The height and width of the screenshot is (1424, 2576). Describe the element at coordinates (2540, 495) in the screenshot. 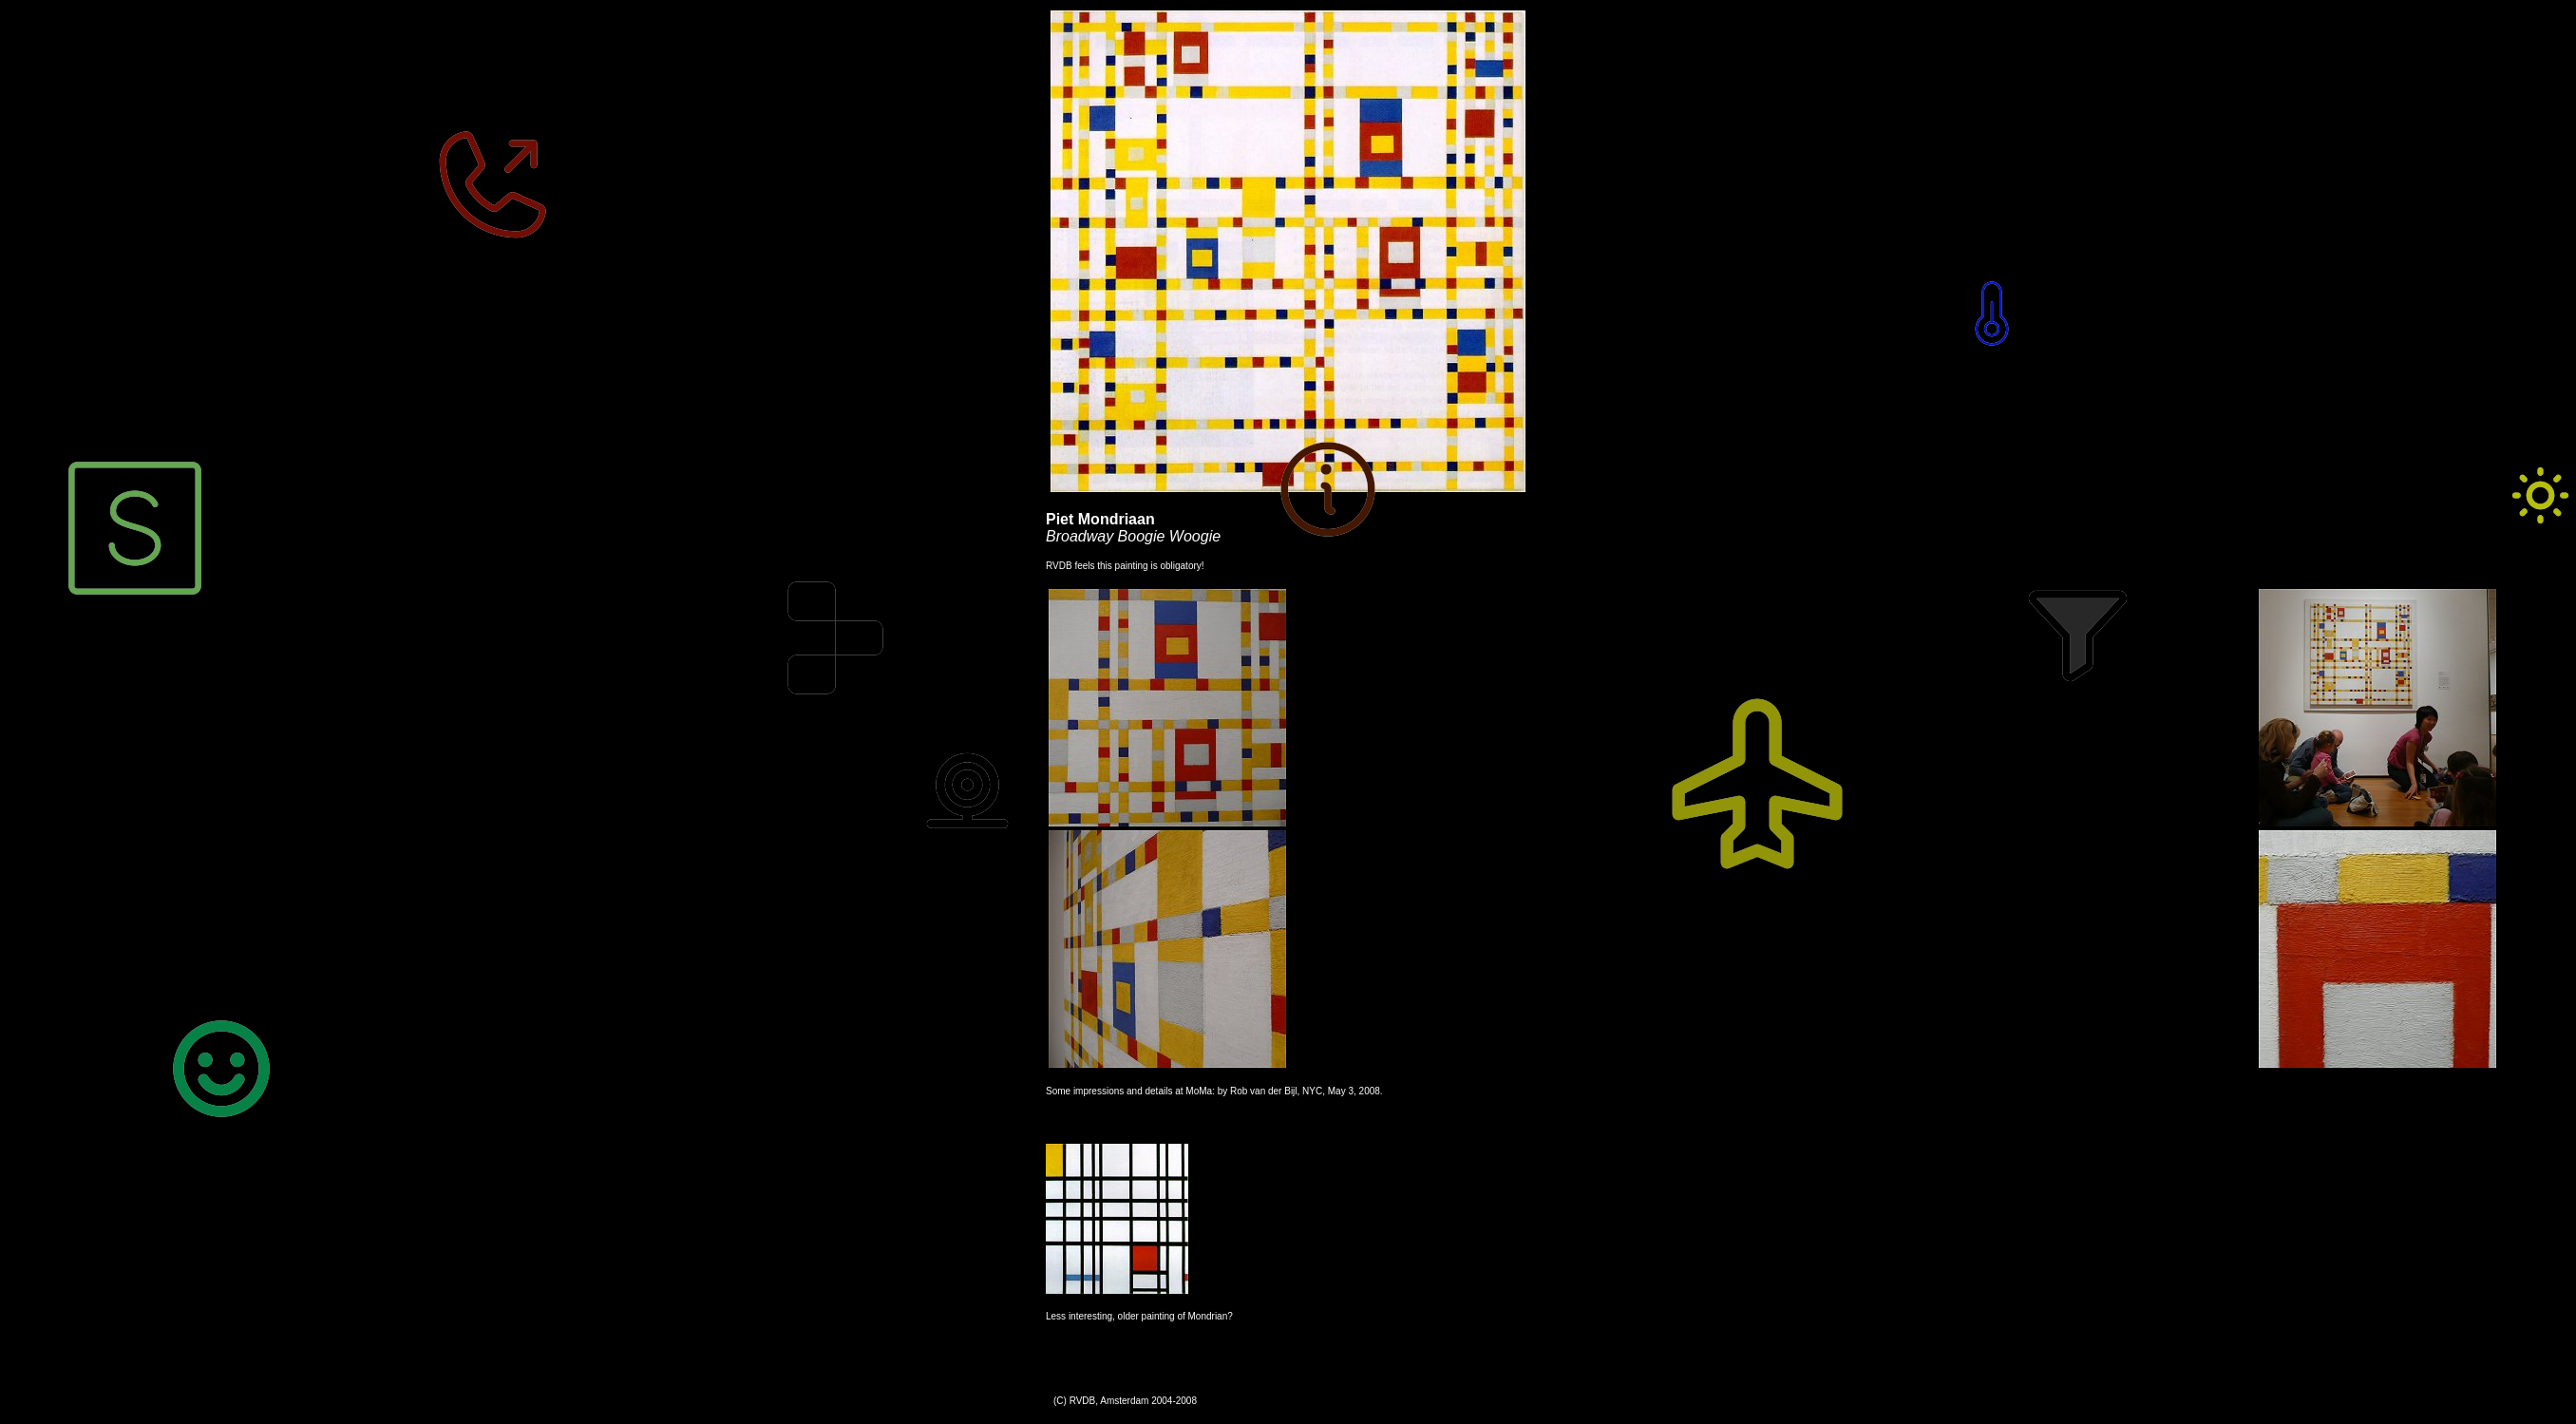

I see `switch to light mode` at that location.